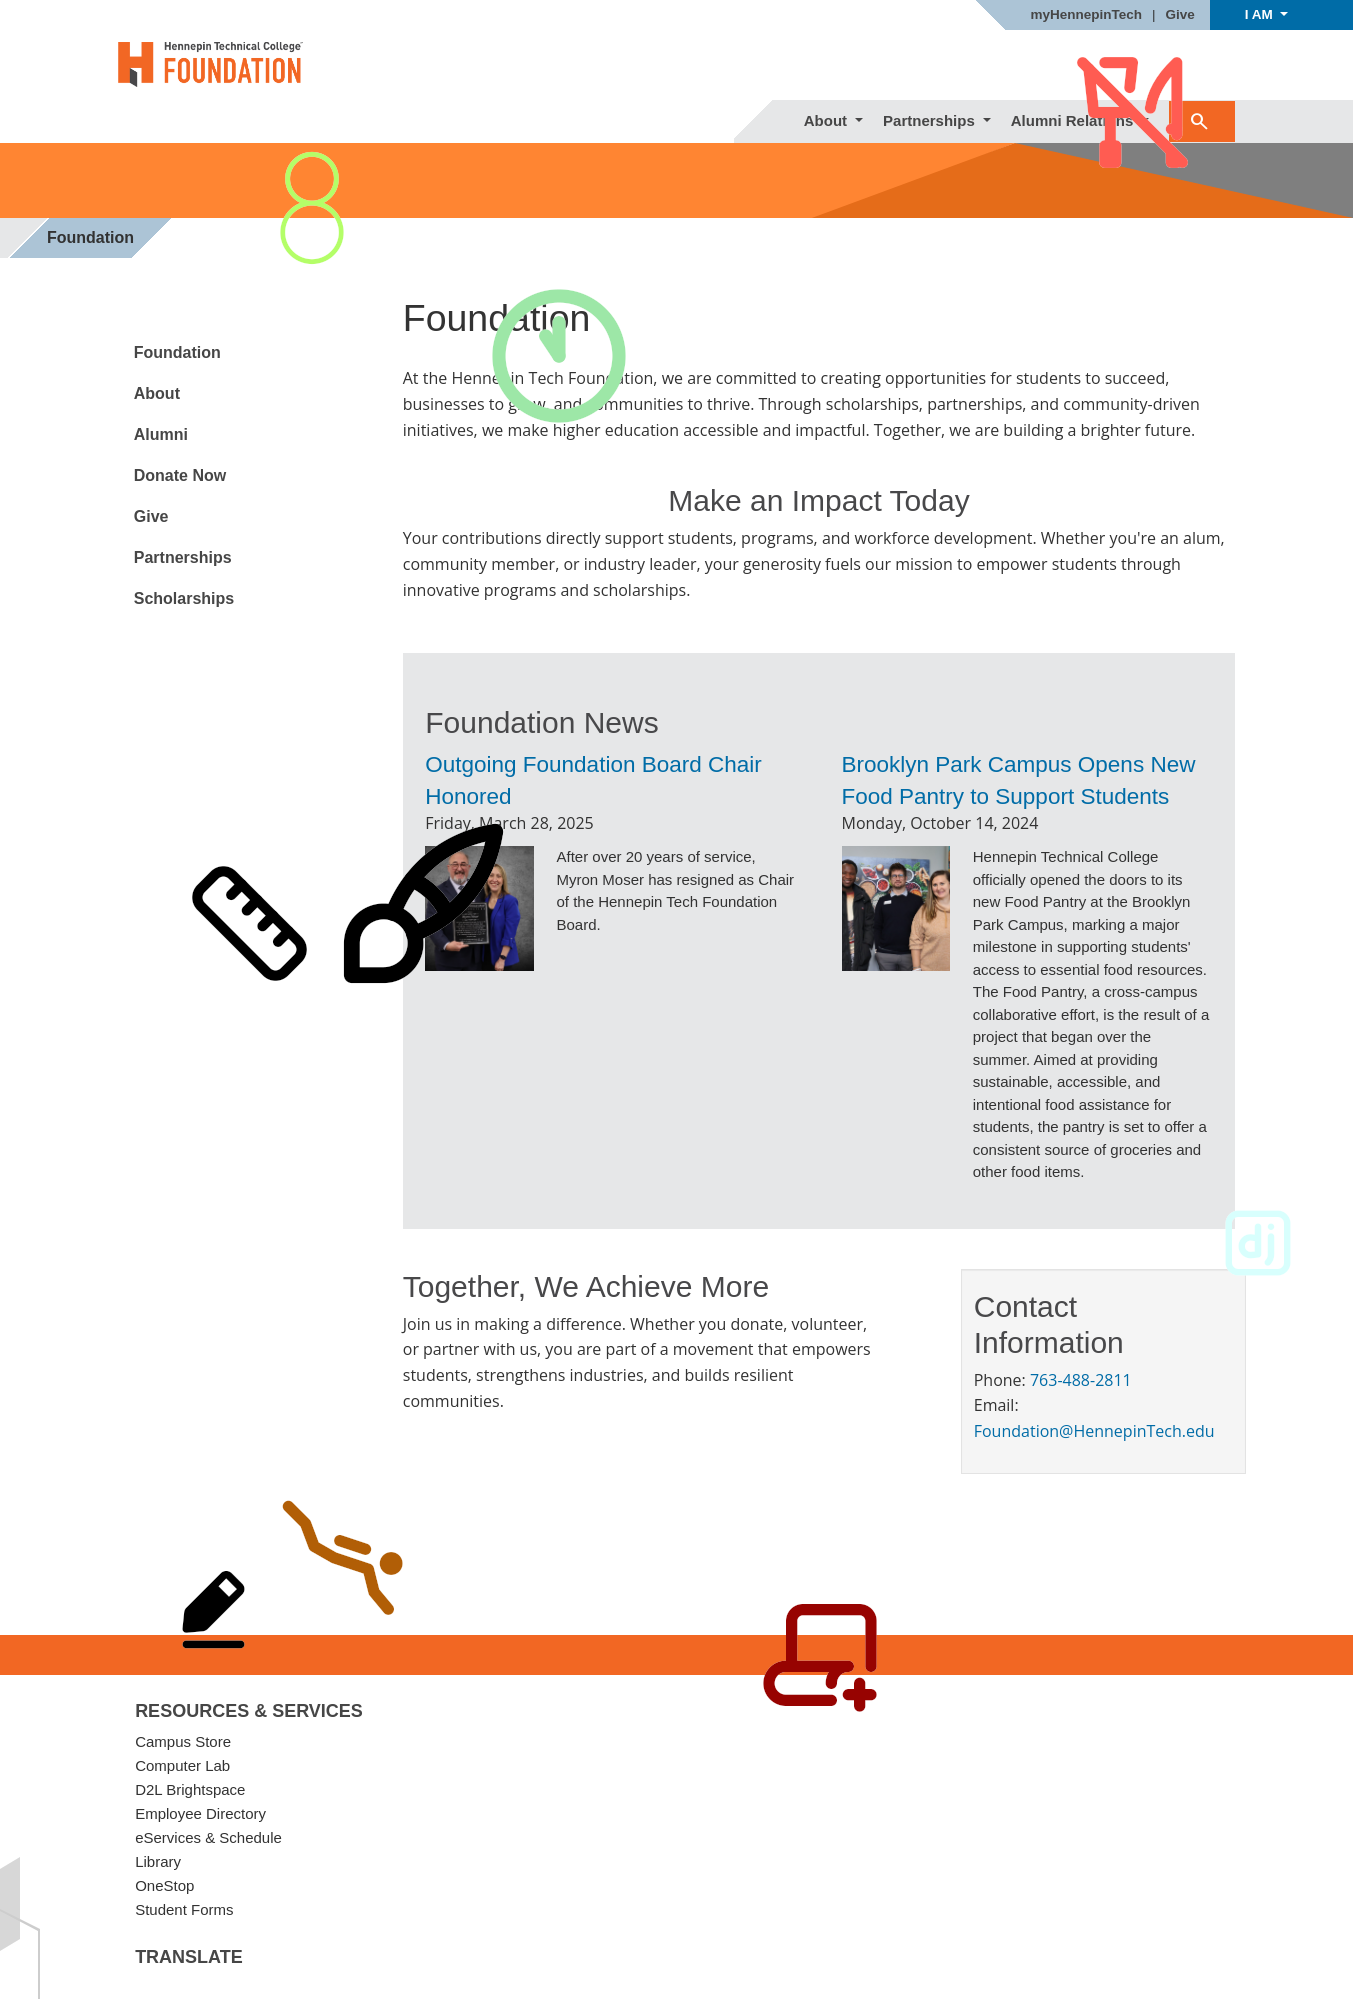 This screenshot has width=1353, height=1999. I want to click on indicates cooking or kitchen features are disabled, so click(1132, 112).